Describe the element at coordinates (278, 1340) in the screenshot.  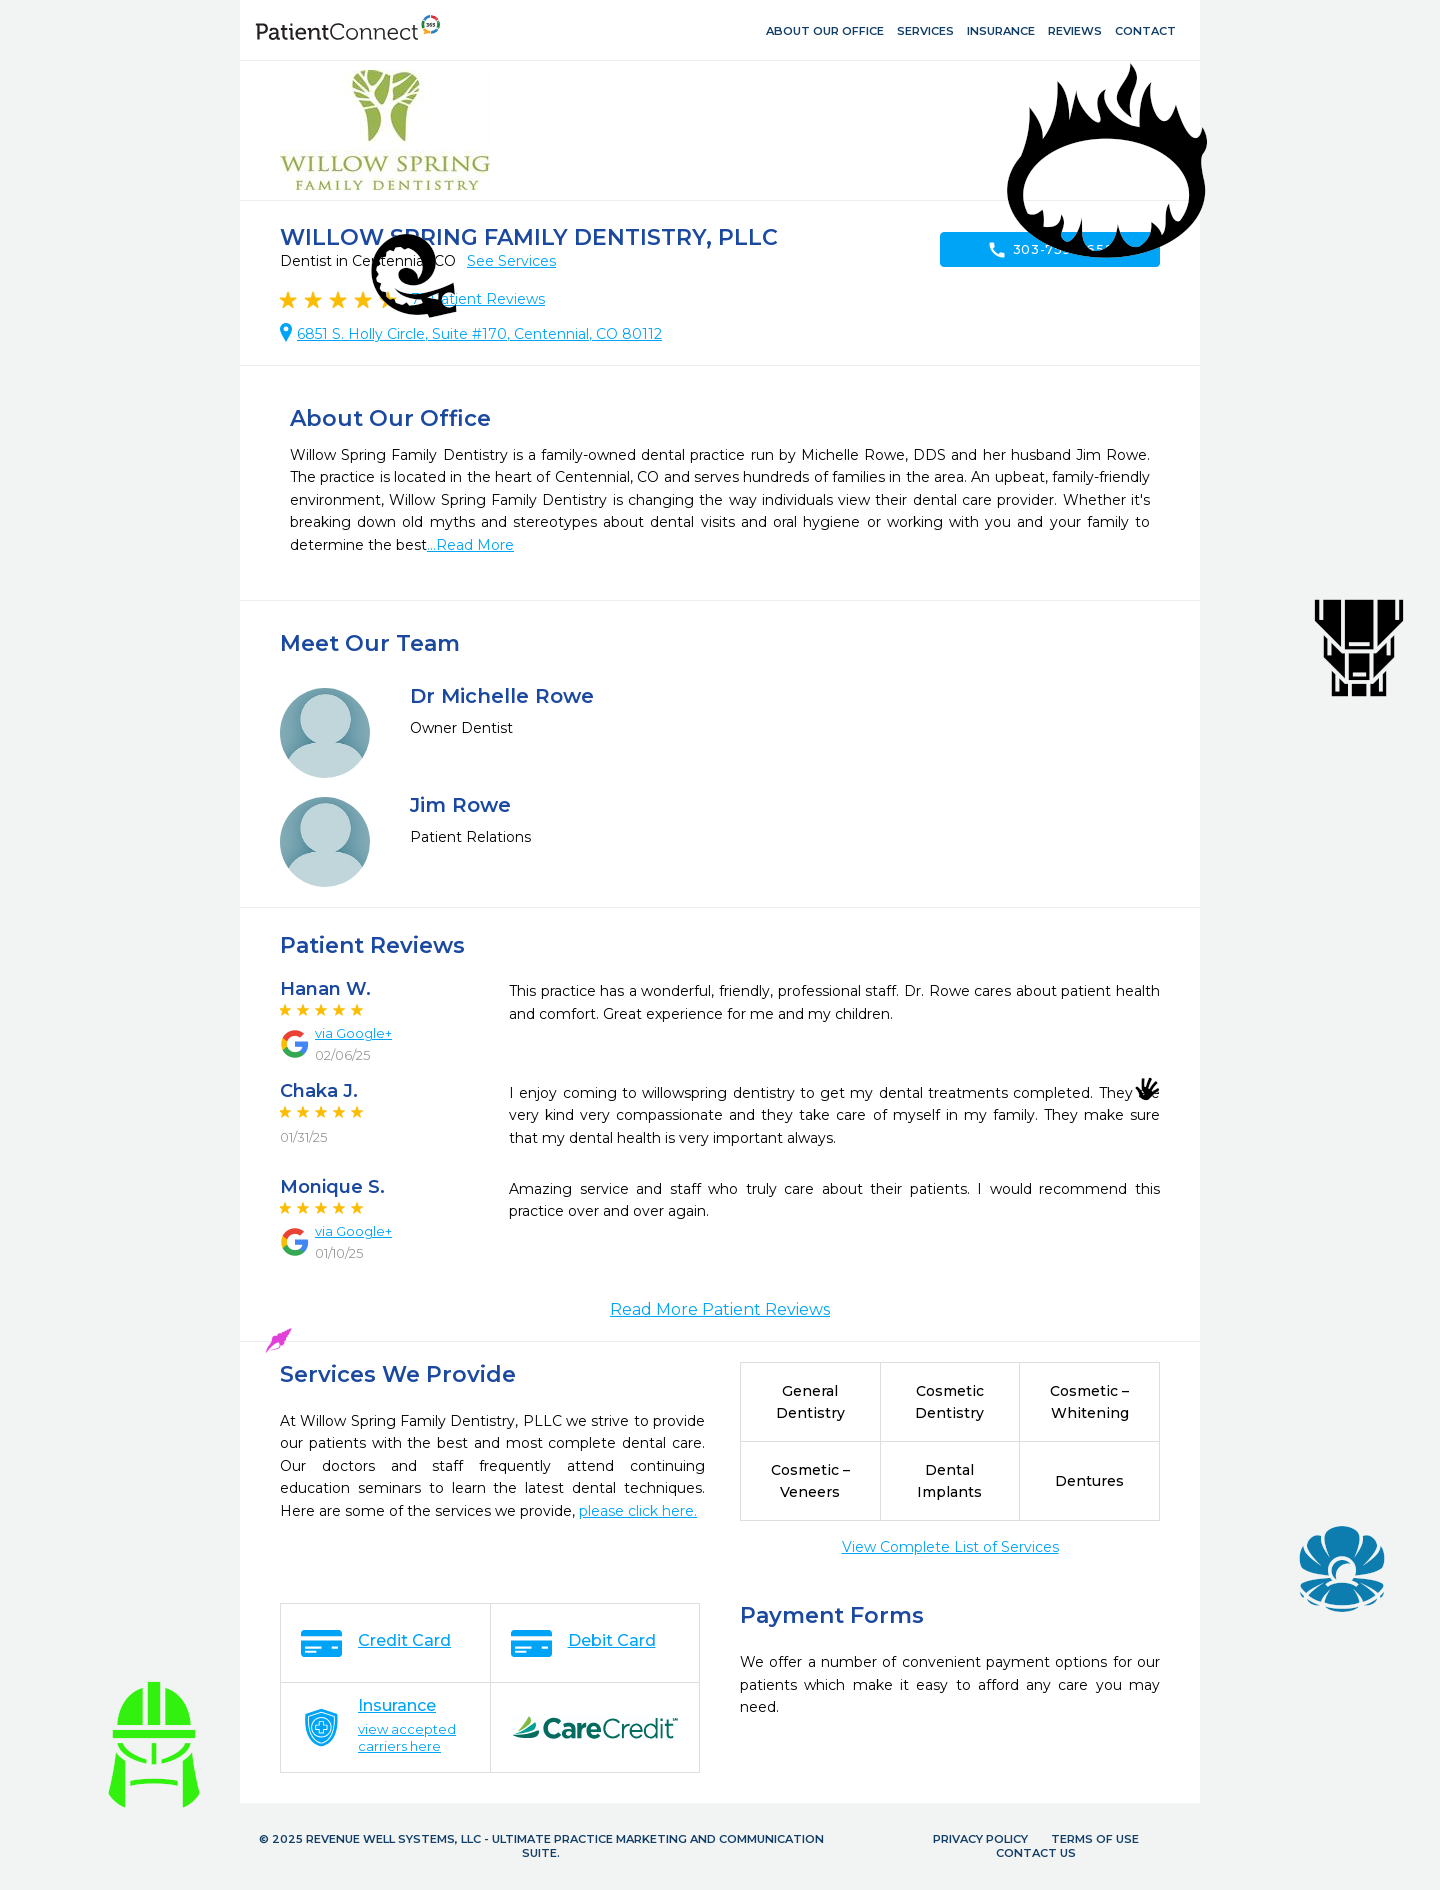
I see `decorative shell item in a game inventory` at that location.